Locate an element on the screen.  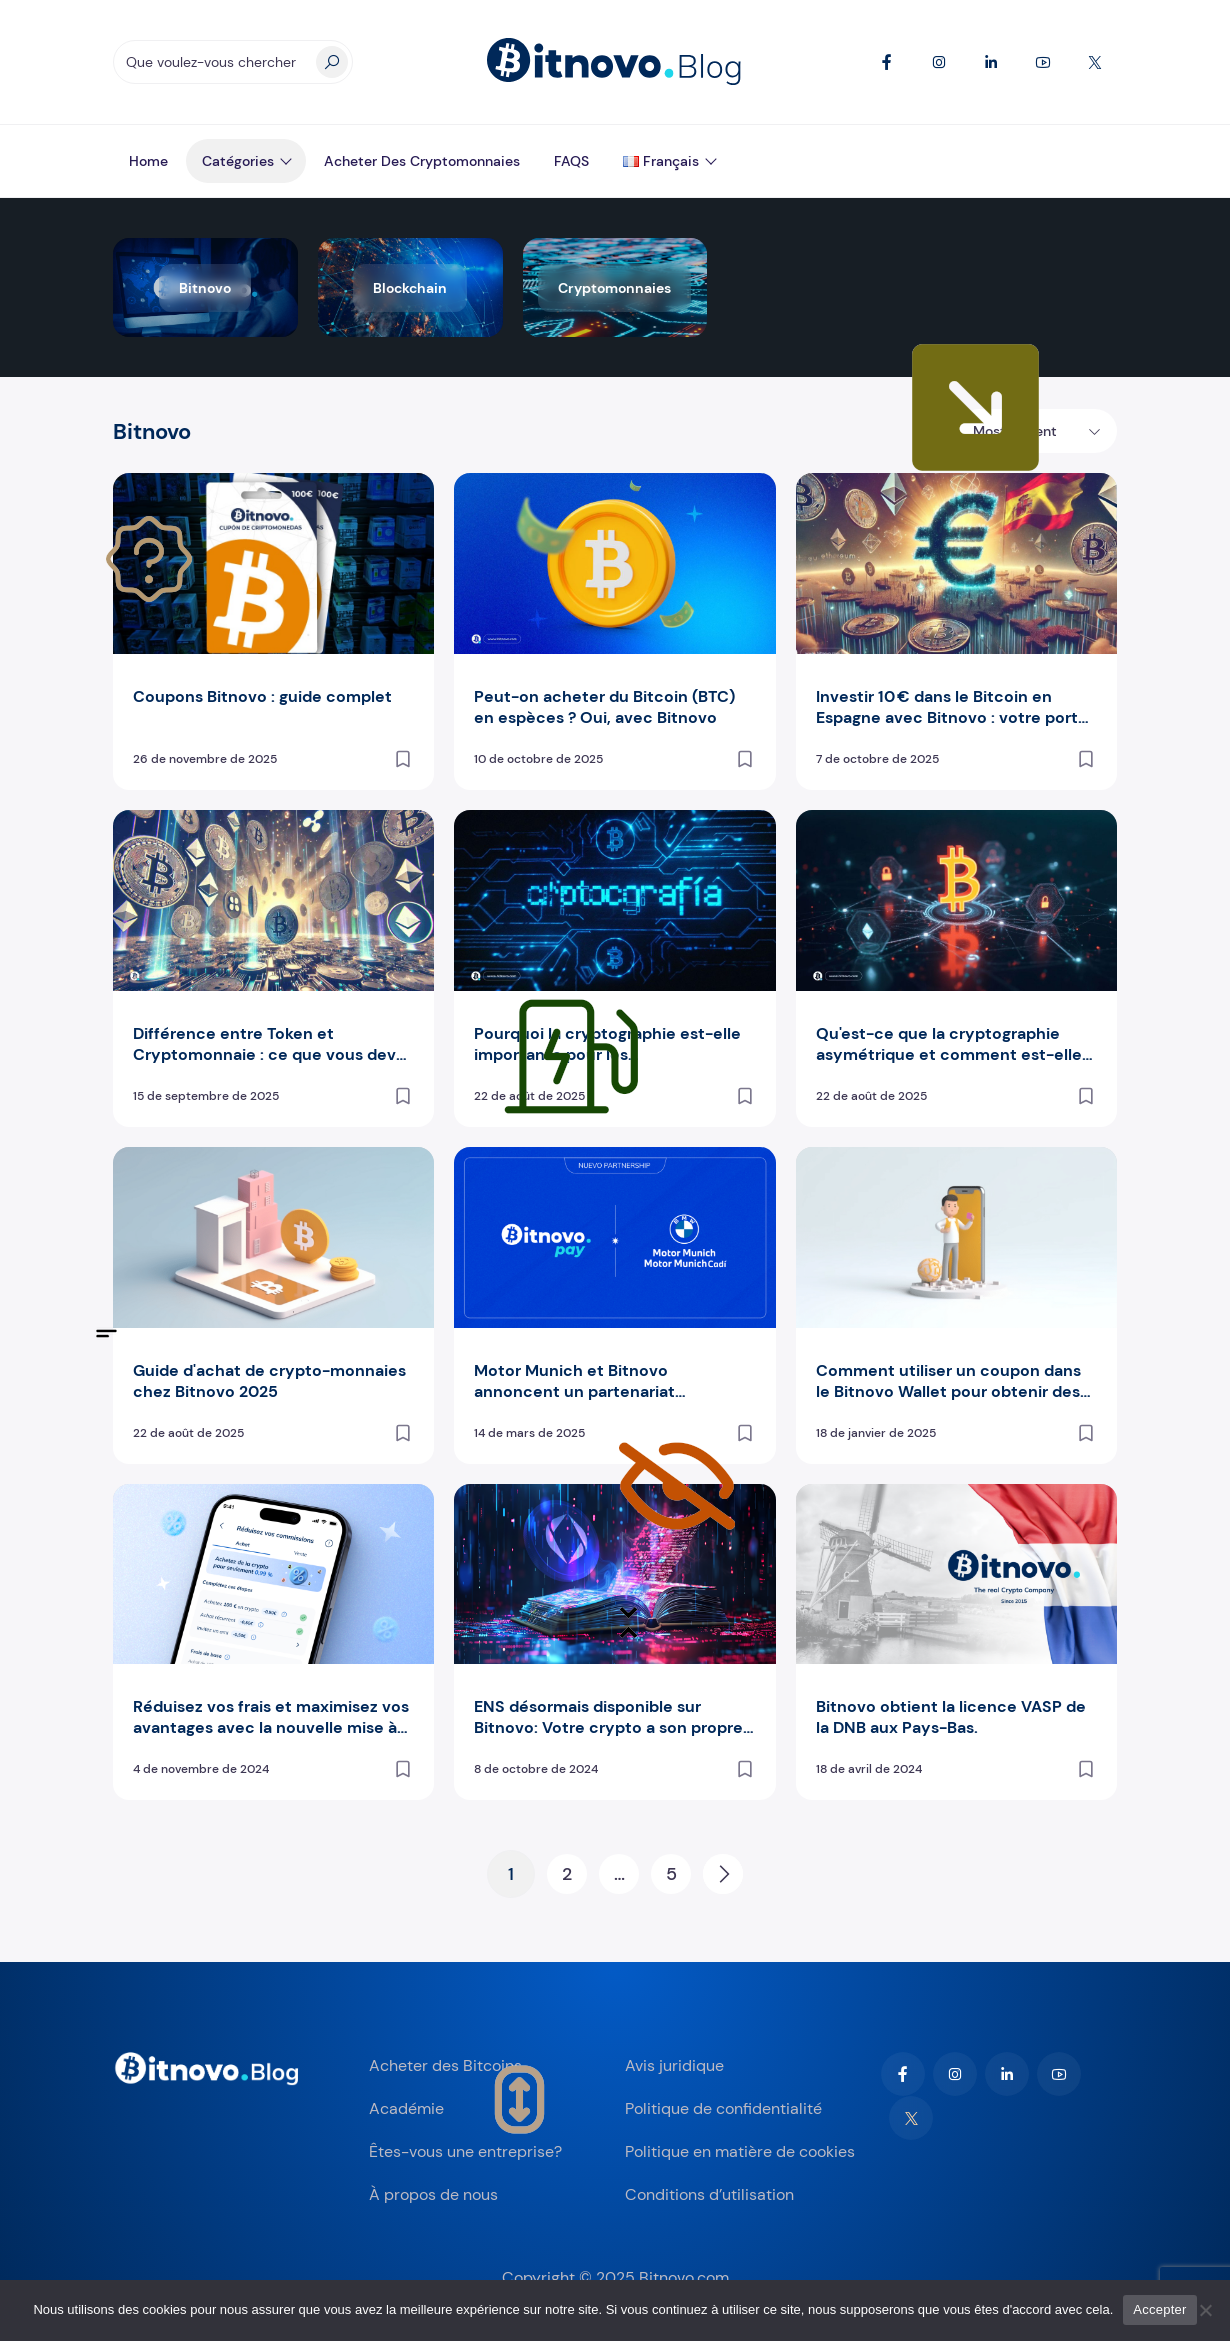
view FAQ or help information is located at coordinates (149, 559).